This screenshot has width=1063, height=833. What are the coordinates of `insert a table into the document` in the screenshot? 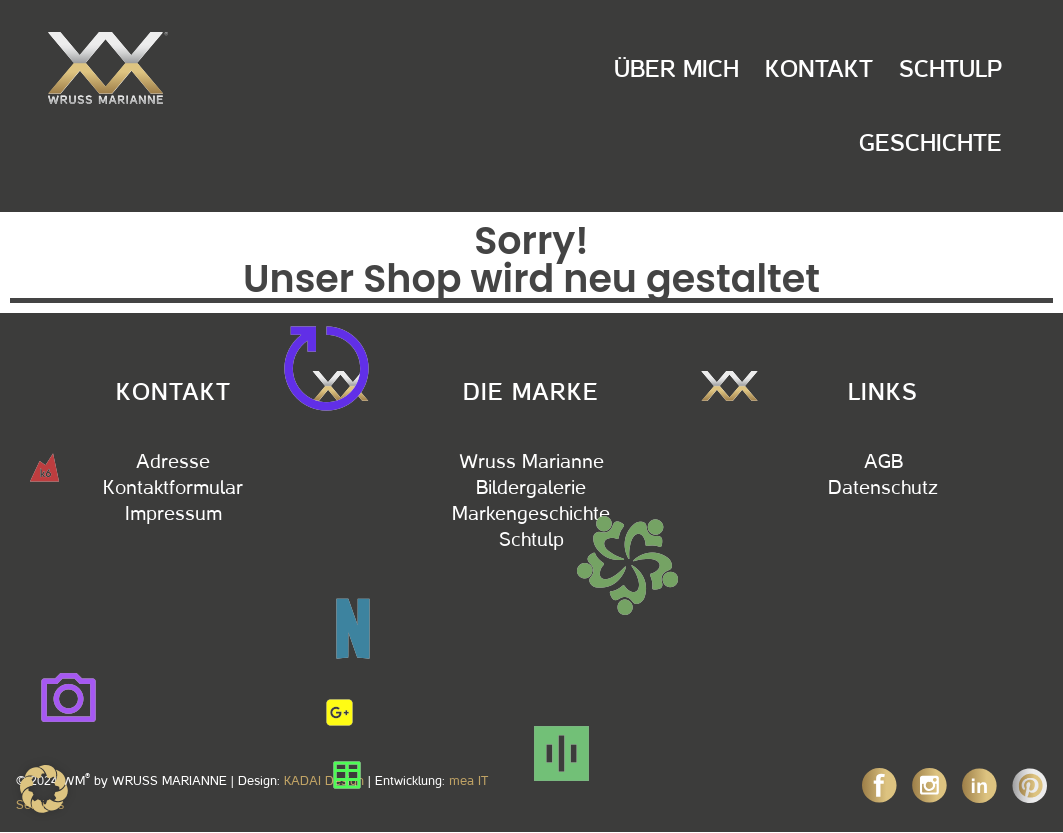 It's located at (347, 775).